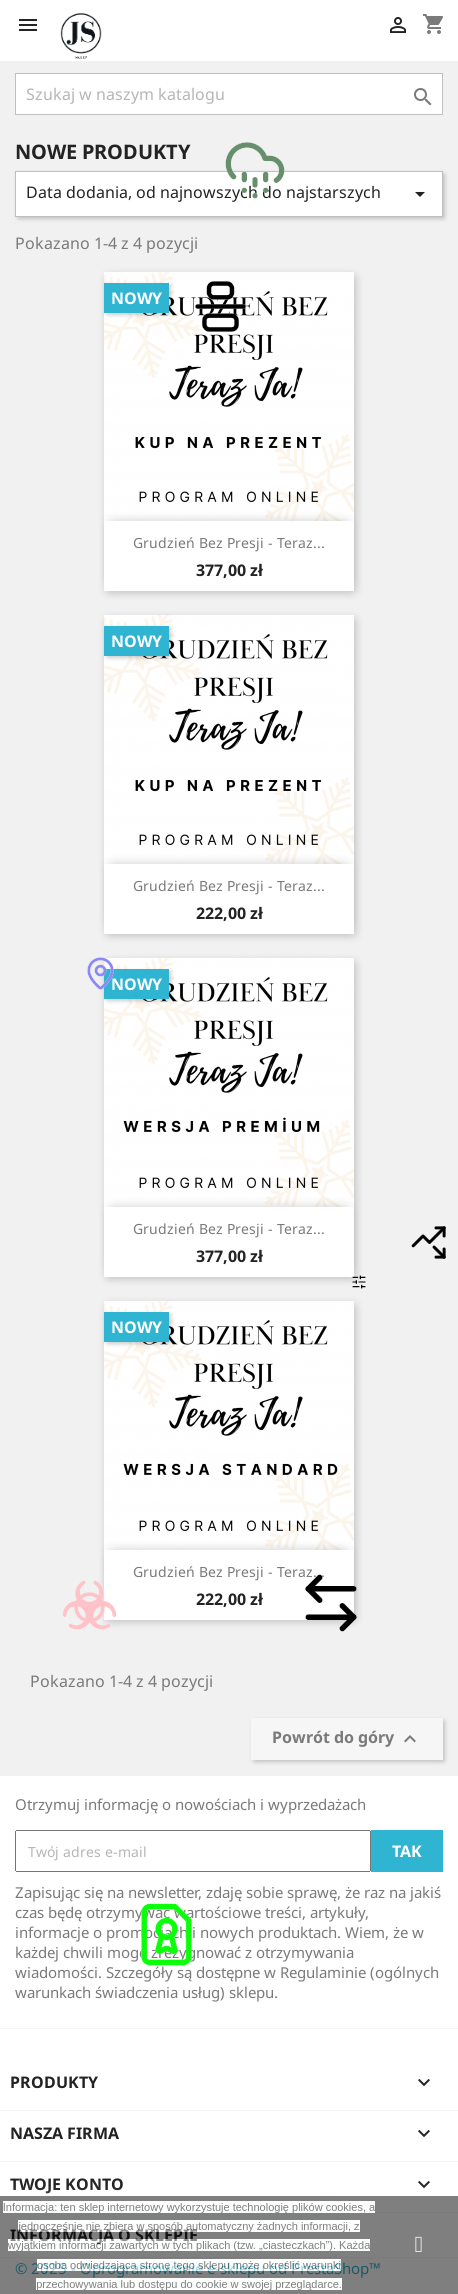 This screenshot has width=458, height=2294. Describe the element at coordinates (100, 973) in the screenshot. I see `view or set a location on the map` at that location.